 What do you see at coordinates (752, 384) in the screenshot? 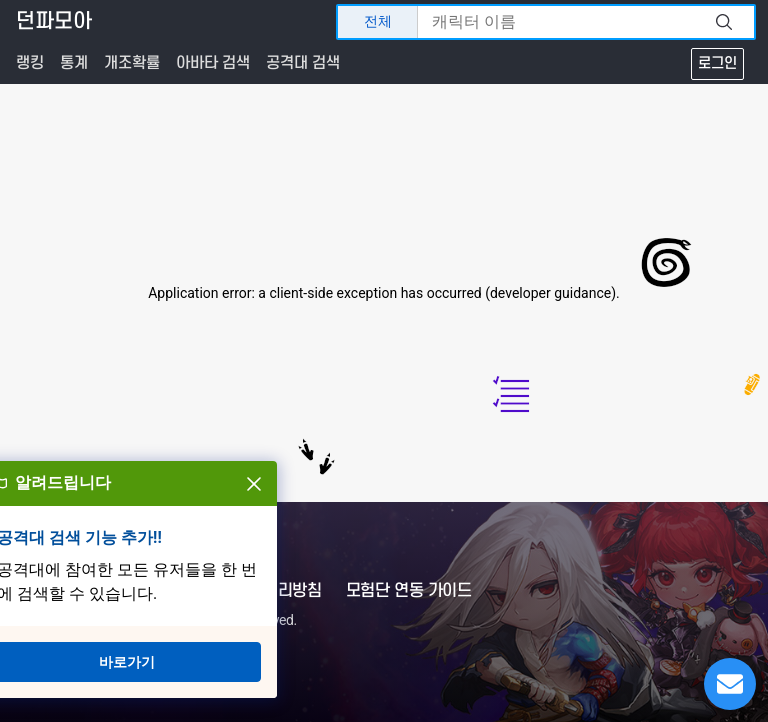
I see `access fuel or resource storage` at bounding box center [752, 384].